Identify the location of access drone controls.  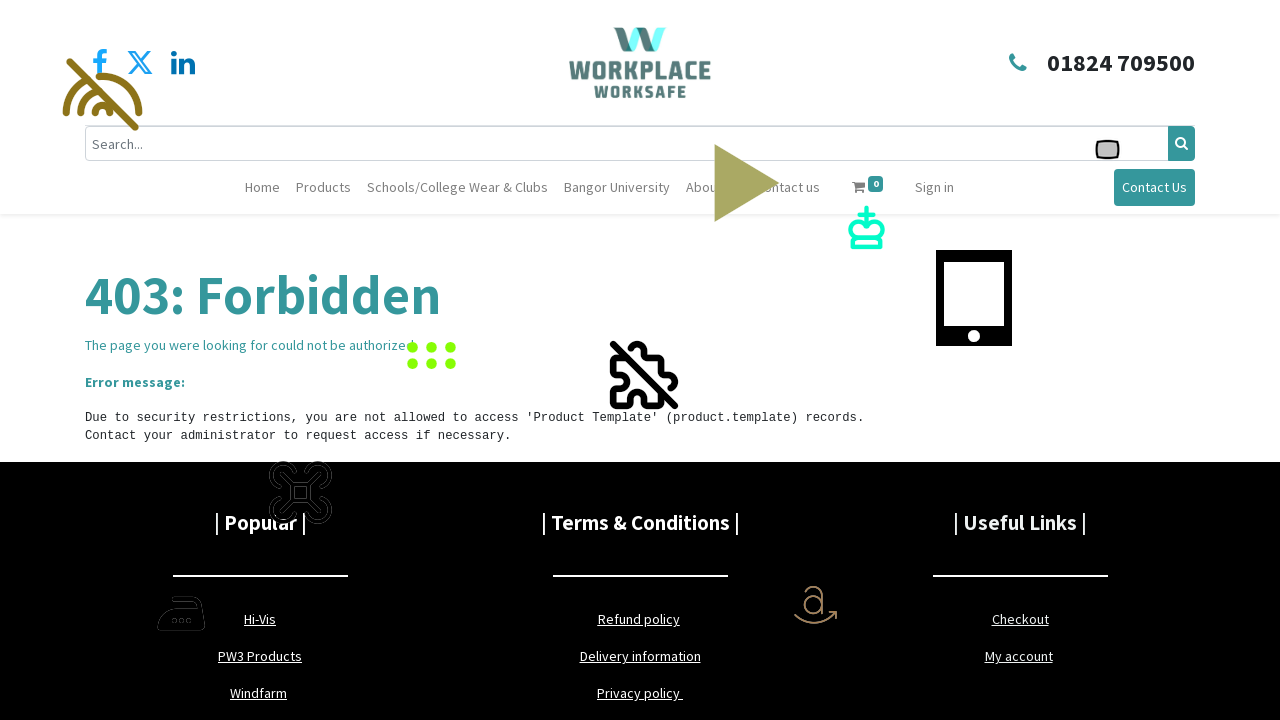
(300, 492).